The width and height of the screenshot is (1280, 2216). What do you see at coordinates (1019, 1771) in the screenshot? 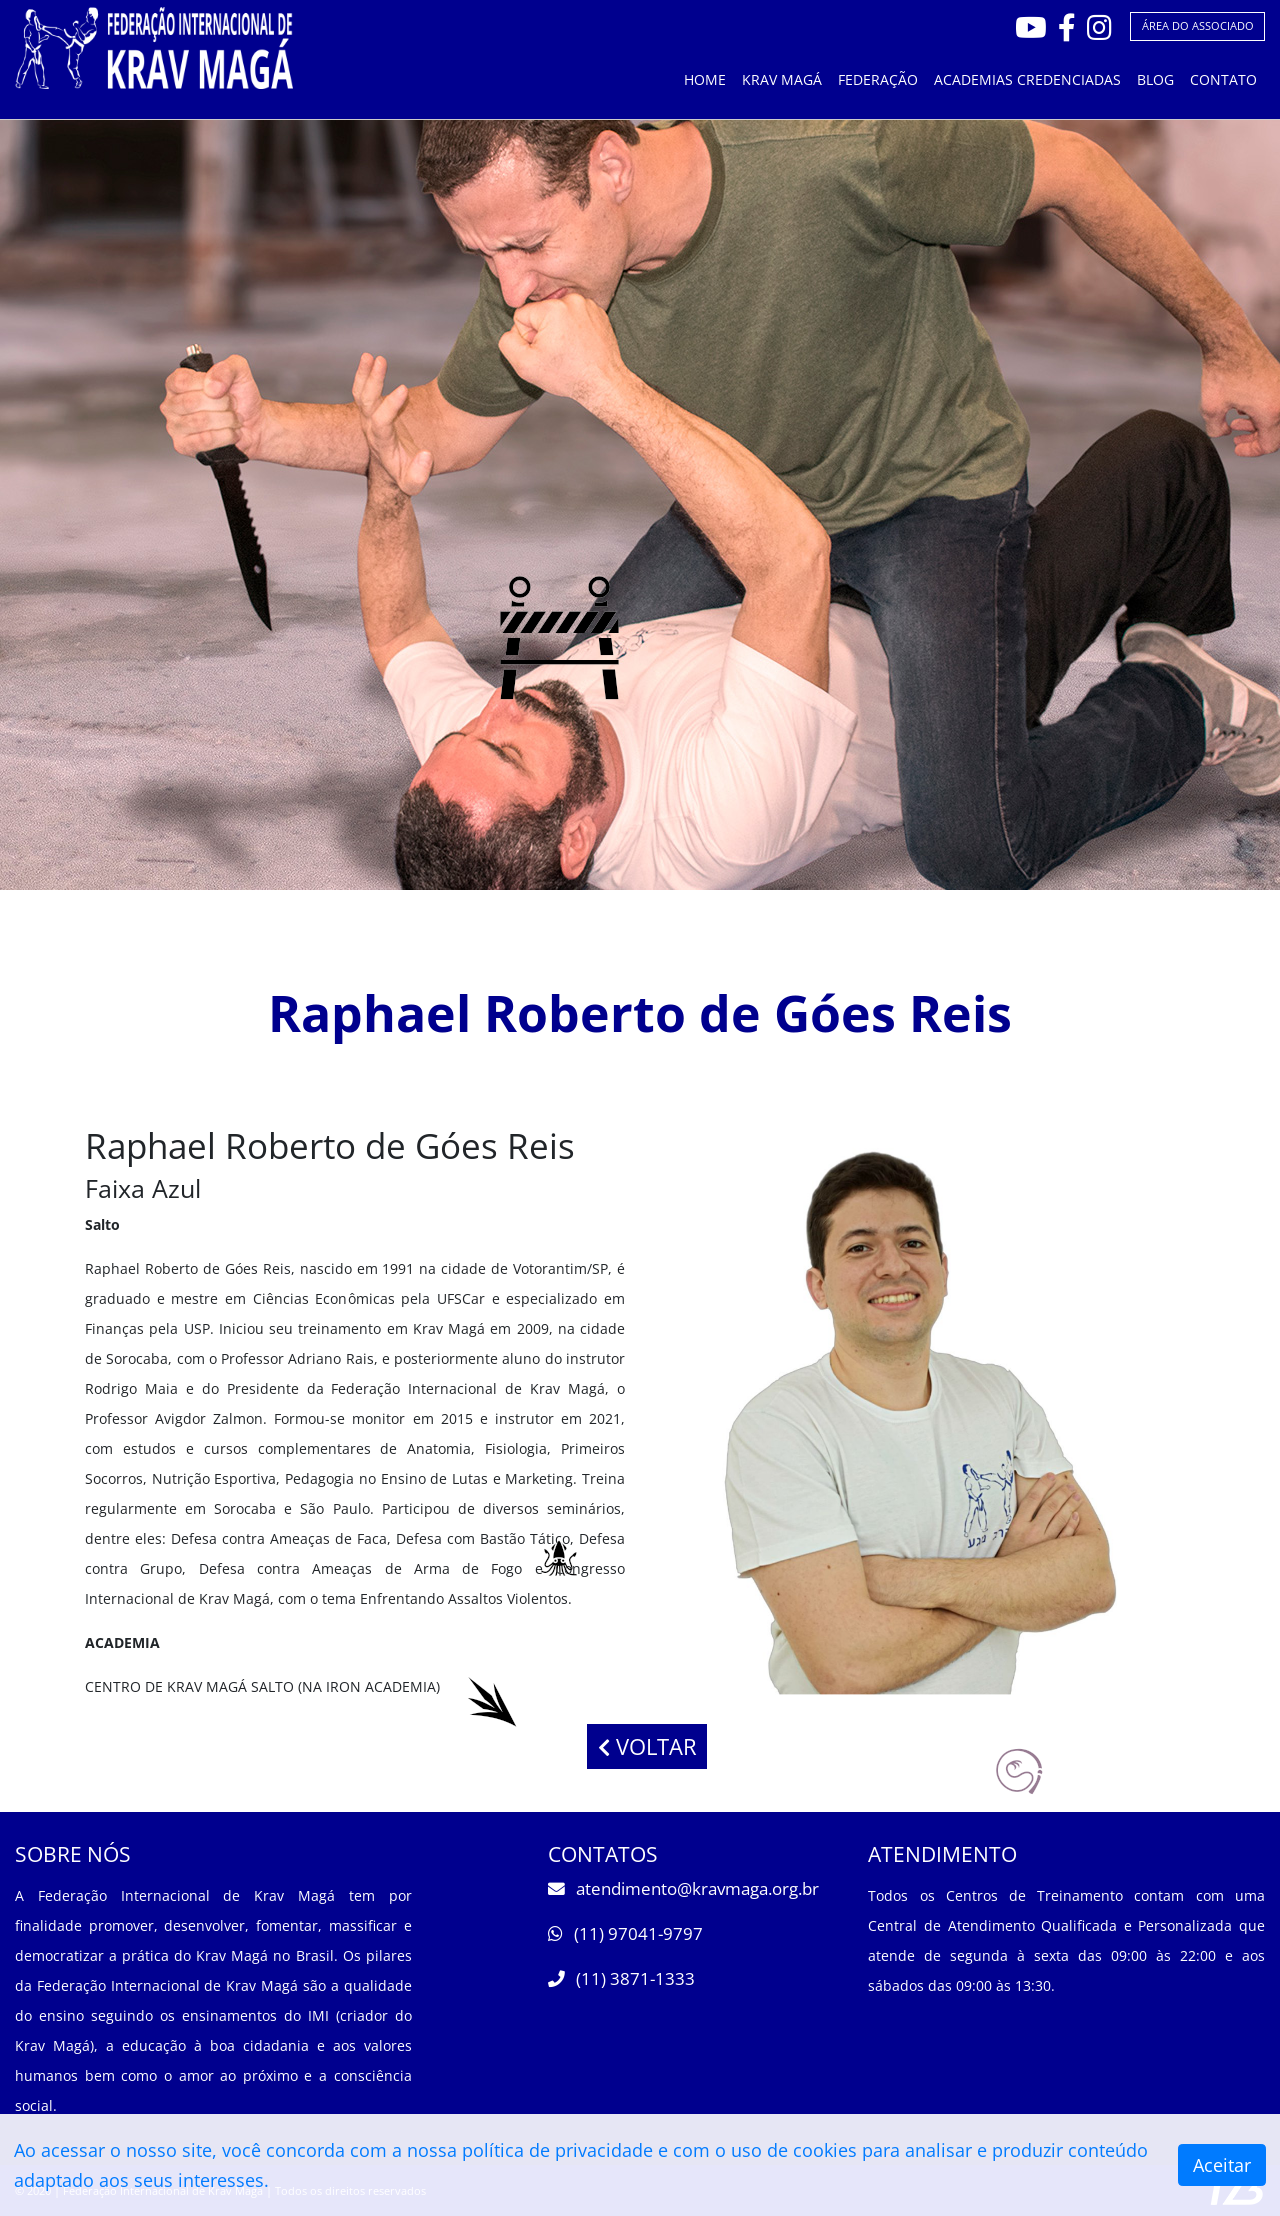
I see `whip weapon item in a game inventory` at bounding box center [1019, 1771].